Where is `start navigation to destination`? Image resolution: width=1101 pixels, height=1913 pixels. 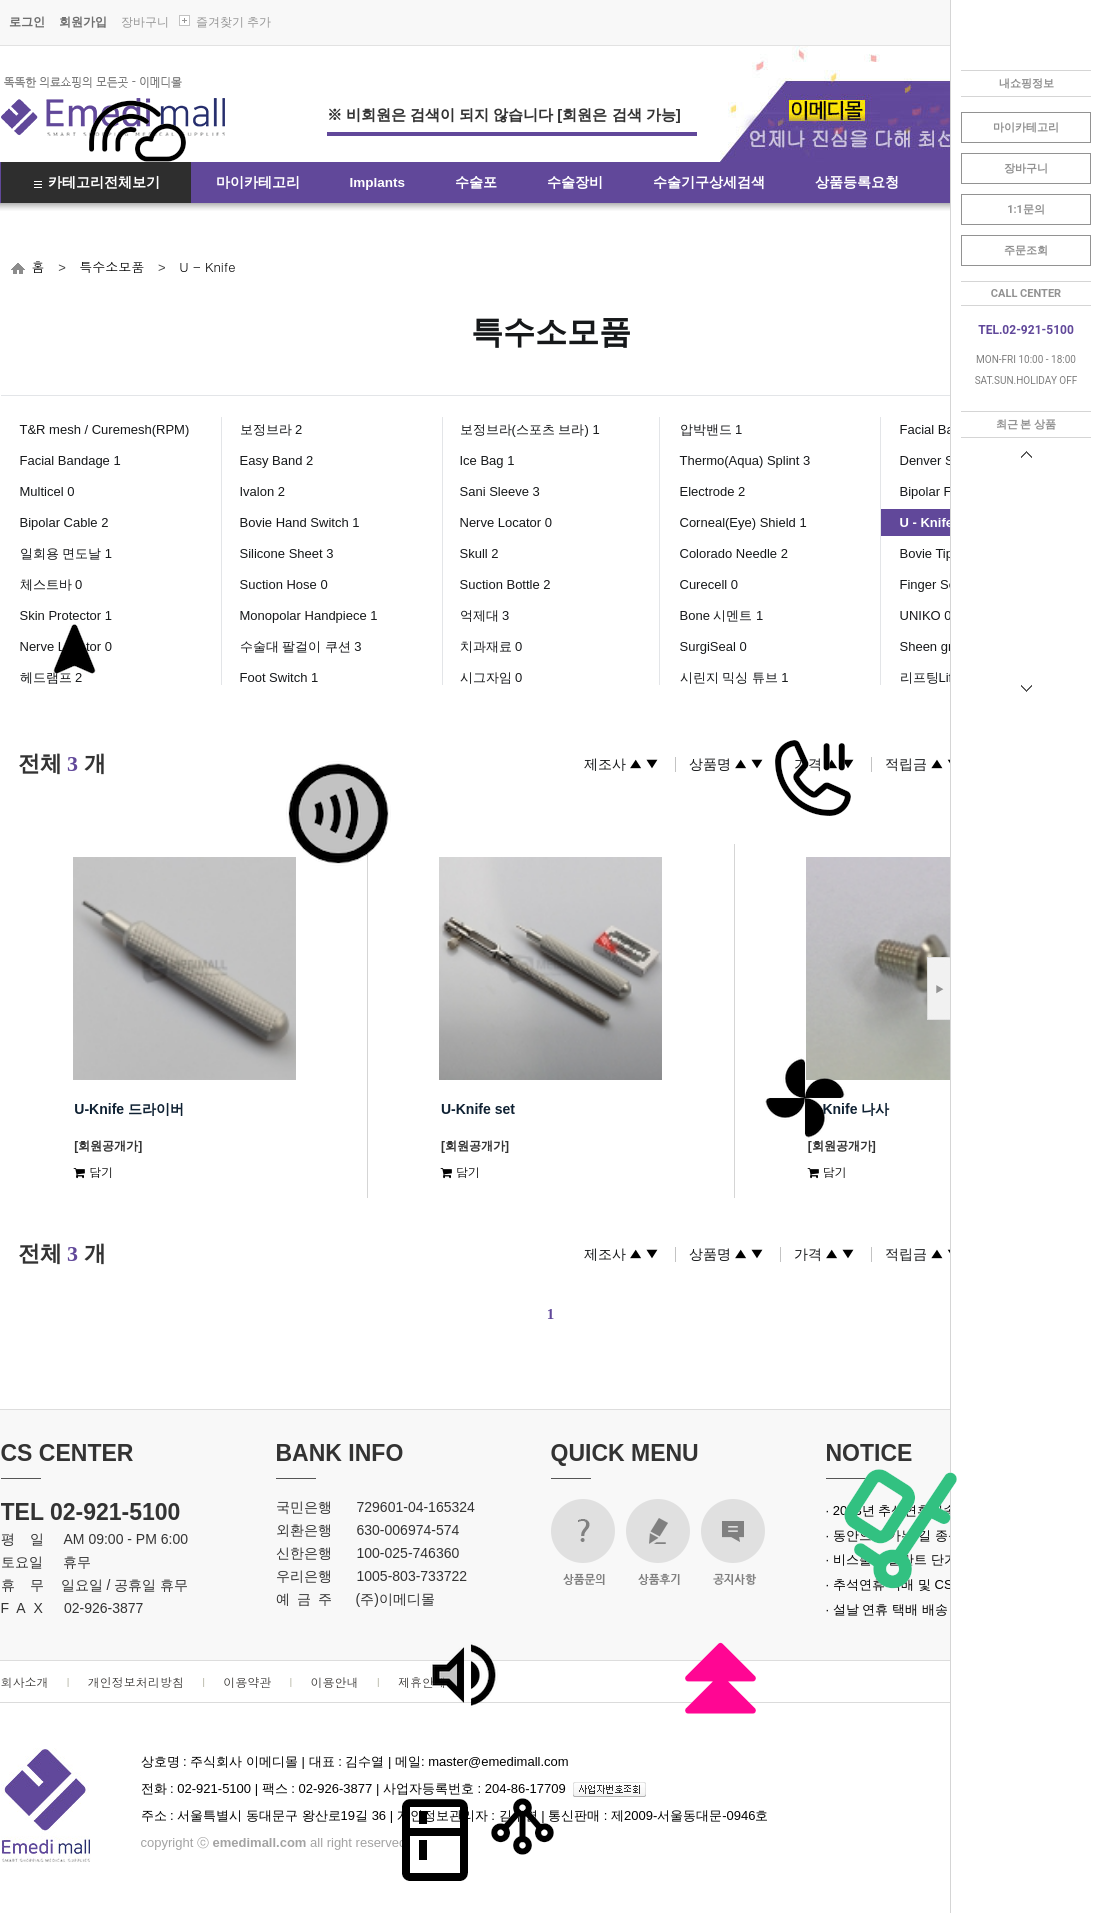
start navigation to destination is located at coordinates (74, 648).